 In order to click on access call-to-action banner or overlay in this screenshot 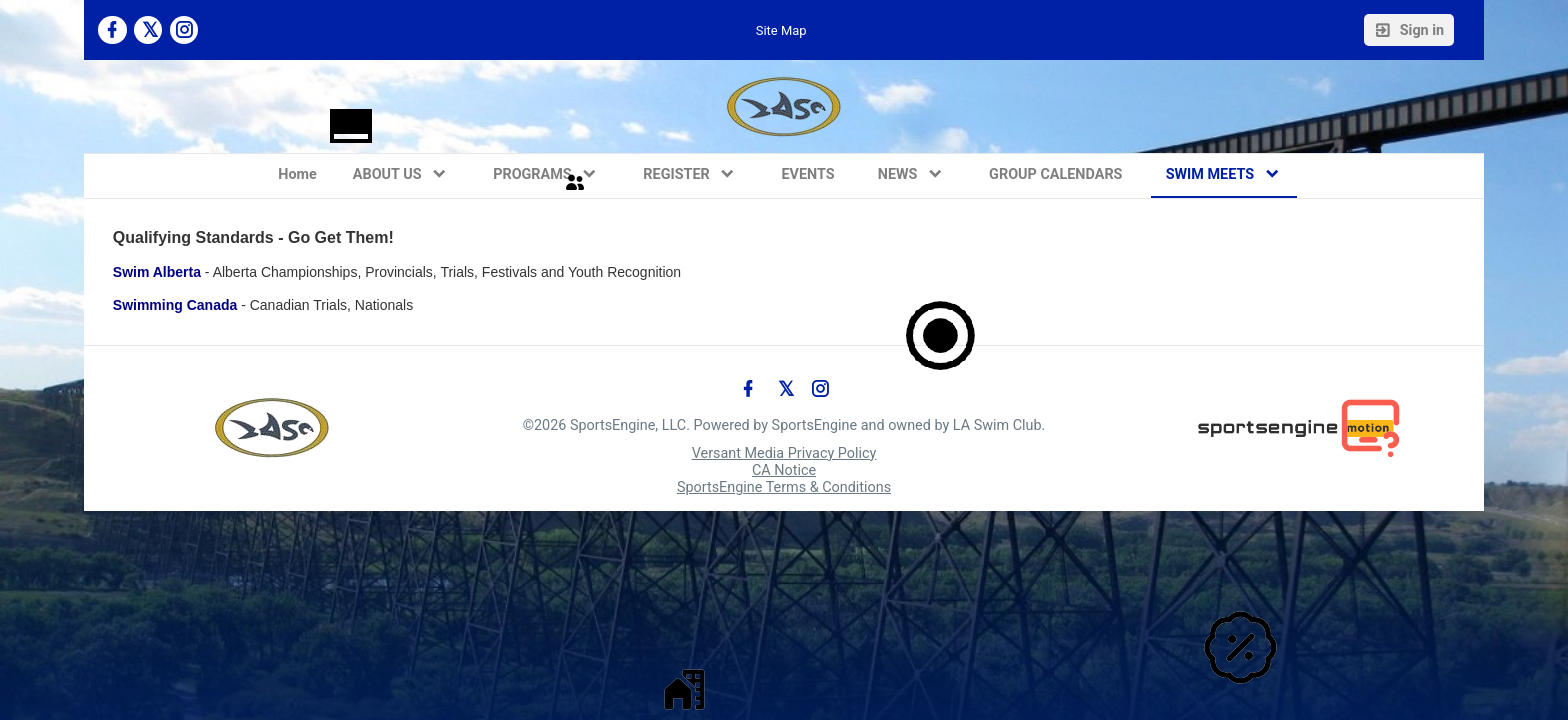, I will do `click(351, 126)`.